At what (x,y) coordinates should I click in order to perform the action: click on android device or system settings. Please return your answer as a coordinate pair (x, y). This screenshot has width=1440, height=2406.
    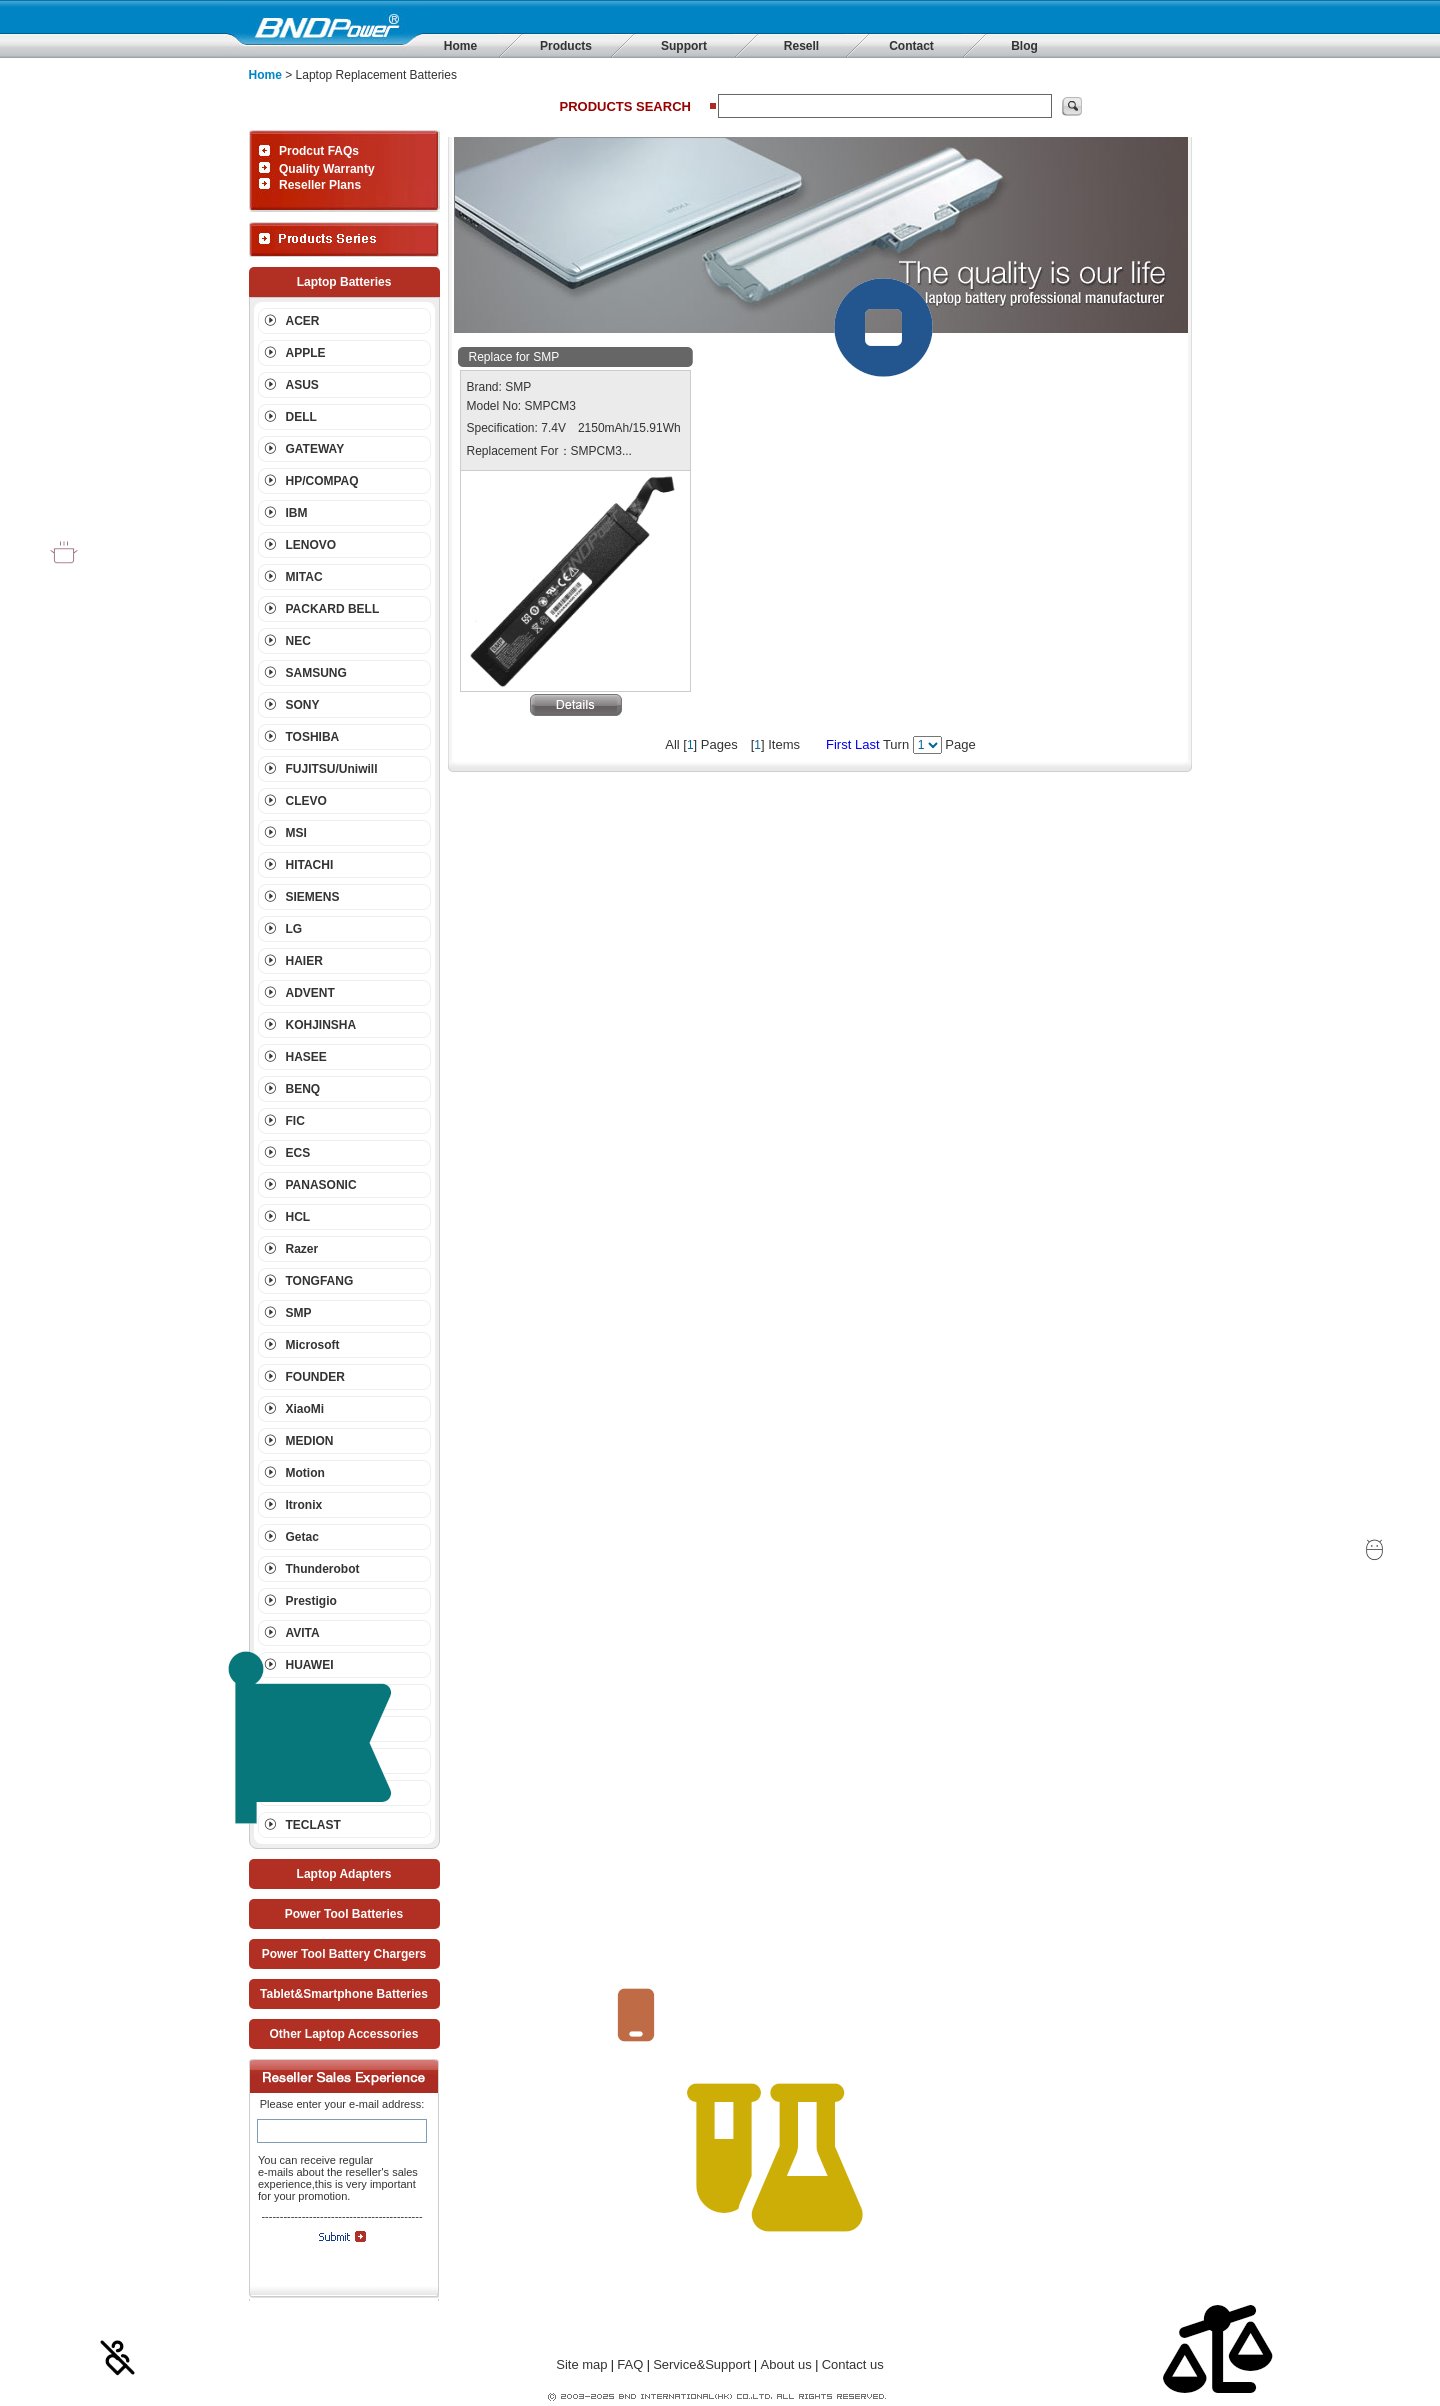
    Looking at the image, I should click on (1374, 1549).